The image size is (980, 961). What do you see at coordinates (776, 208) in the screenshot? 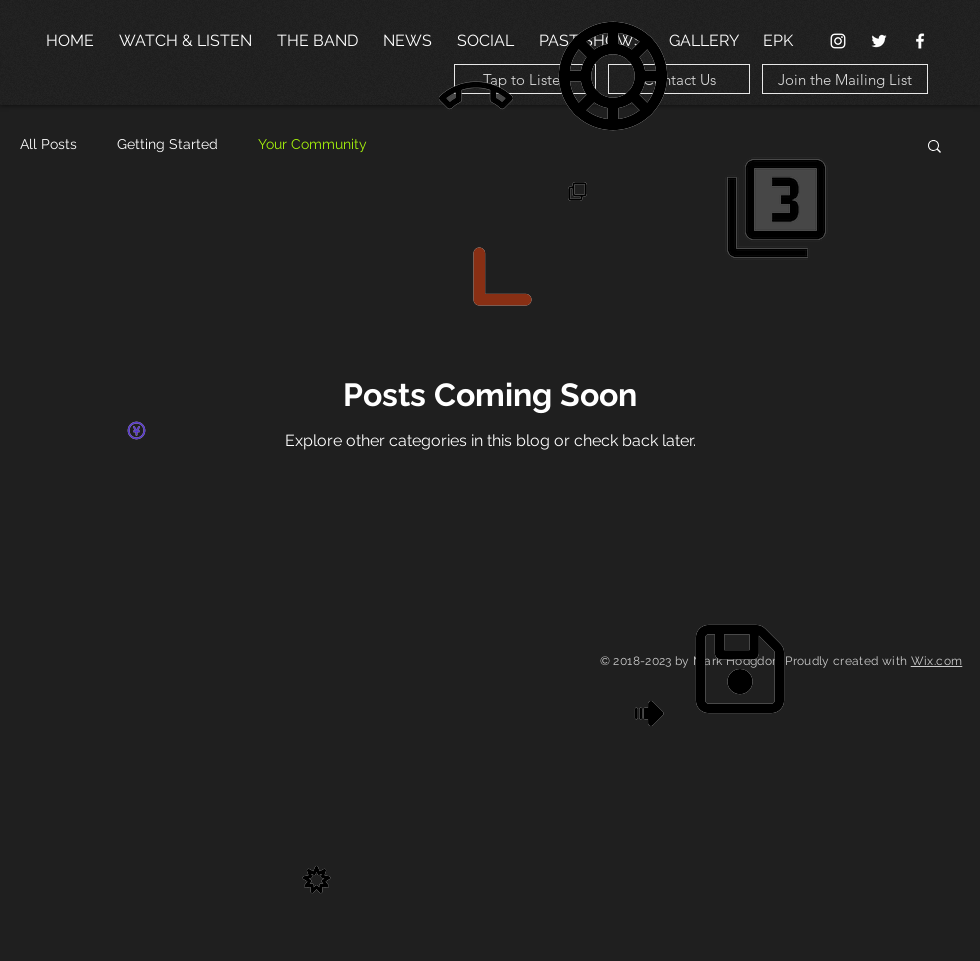
I see `select filter option 3` at bounding box center [776, 208].